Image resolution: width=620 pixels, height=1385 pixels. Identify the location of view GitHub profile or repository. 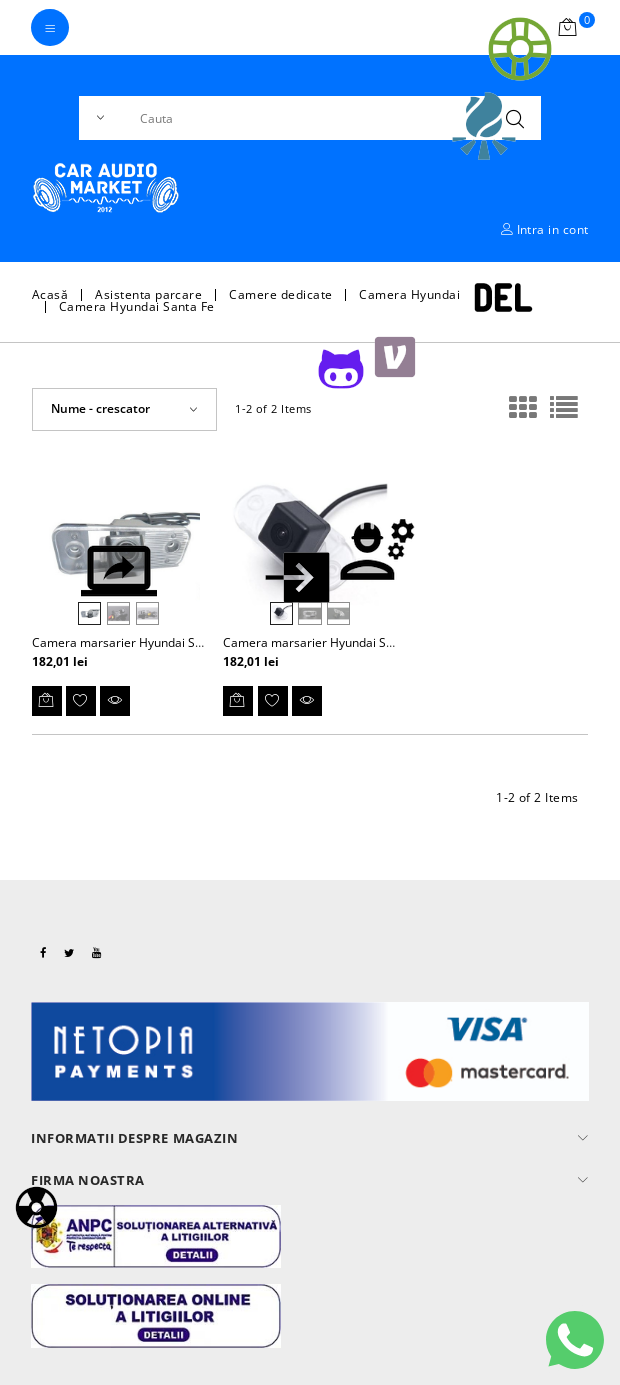
(341, 369).